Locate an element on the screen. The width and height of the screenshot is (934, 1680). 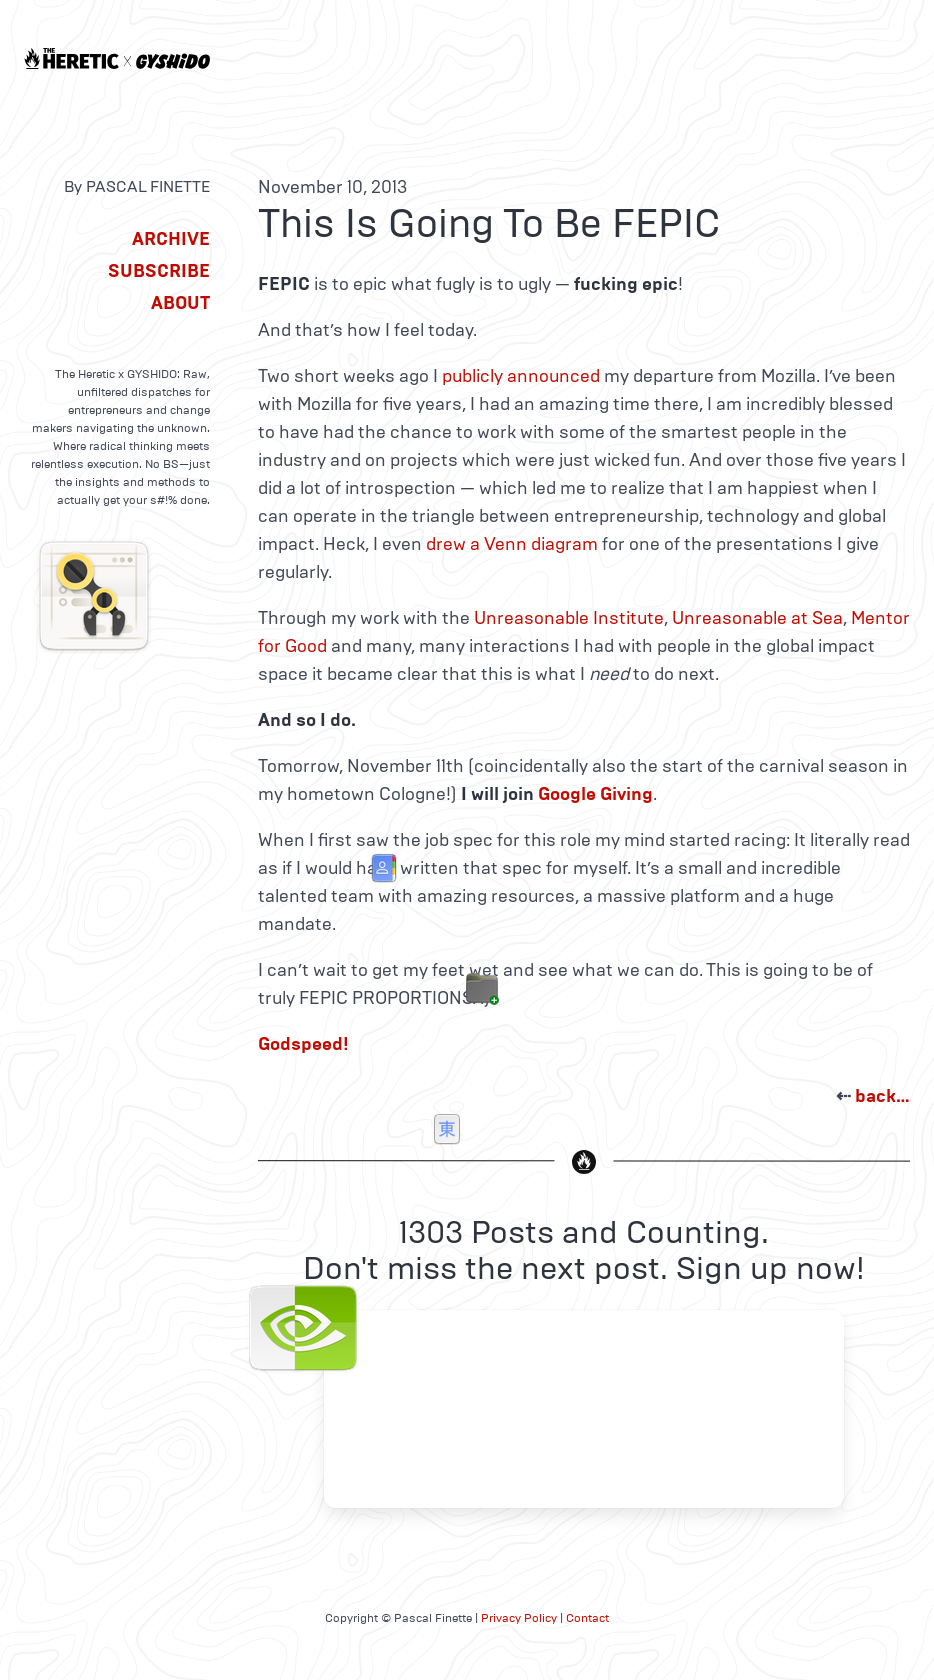
open the builder app for development projects is located at coordinates (94, 596).